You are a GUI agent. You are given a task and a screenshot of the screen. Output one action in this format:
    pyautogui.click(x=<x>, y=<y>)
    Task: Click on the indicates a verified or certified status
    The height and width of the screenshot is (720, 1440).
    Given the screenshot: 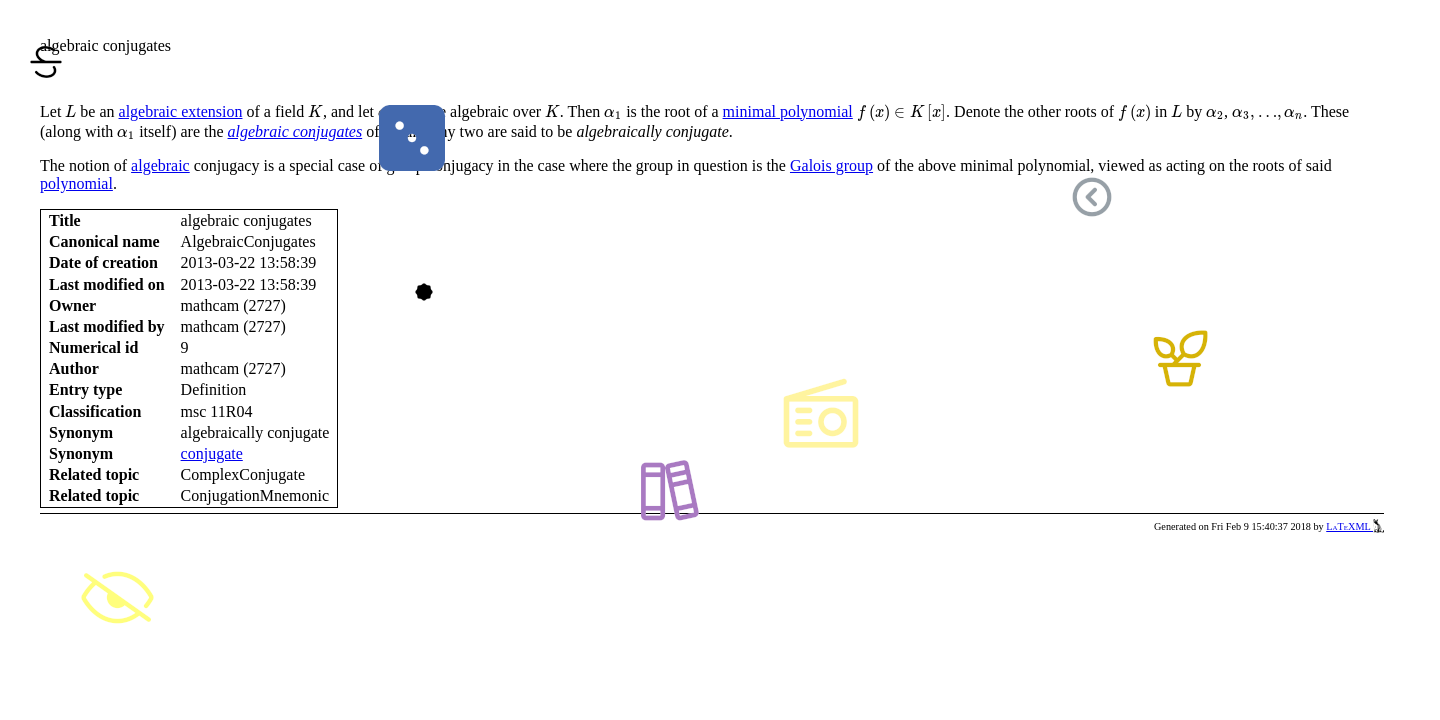 What is the action you would take?
    pyautogui.click(x=424, y=292)
    